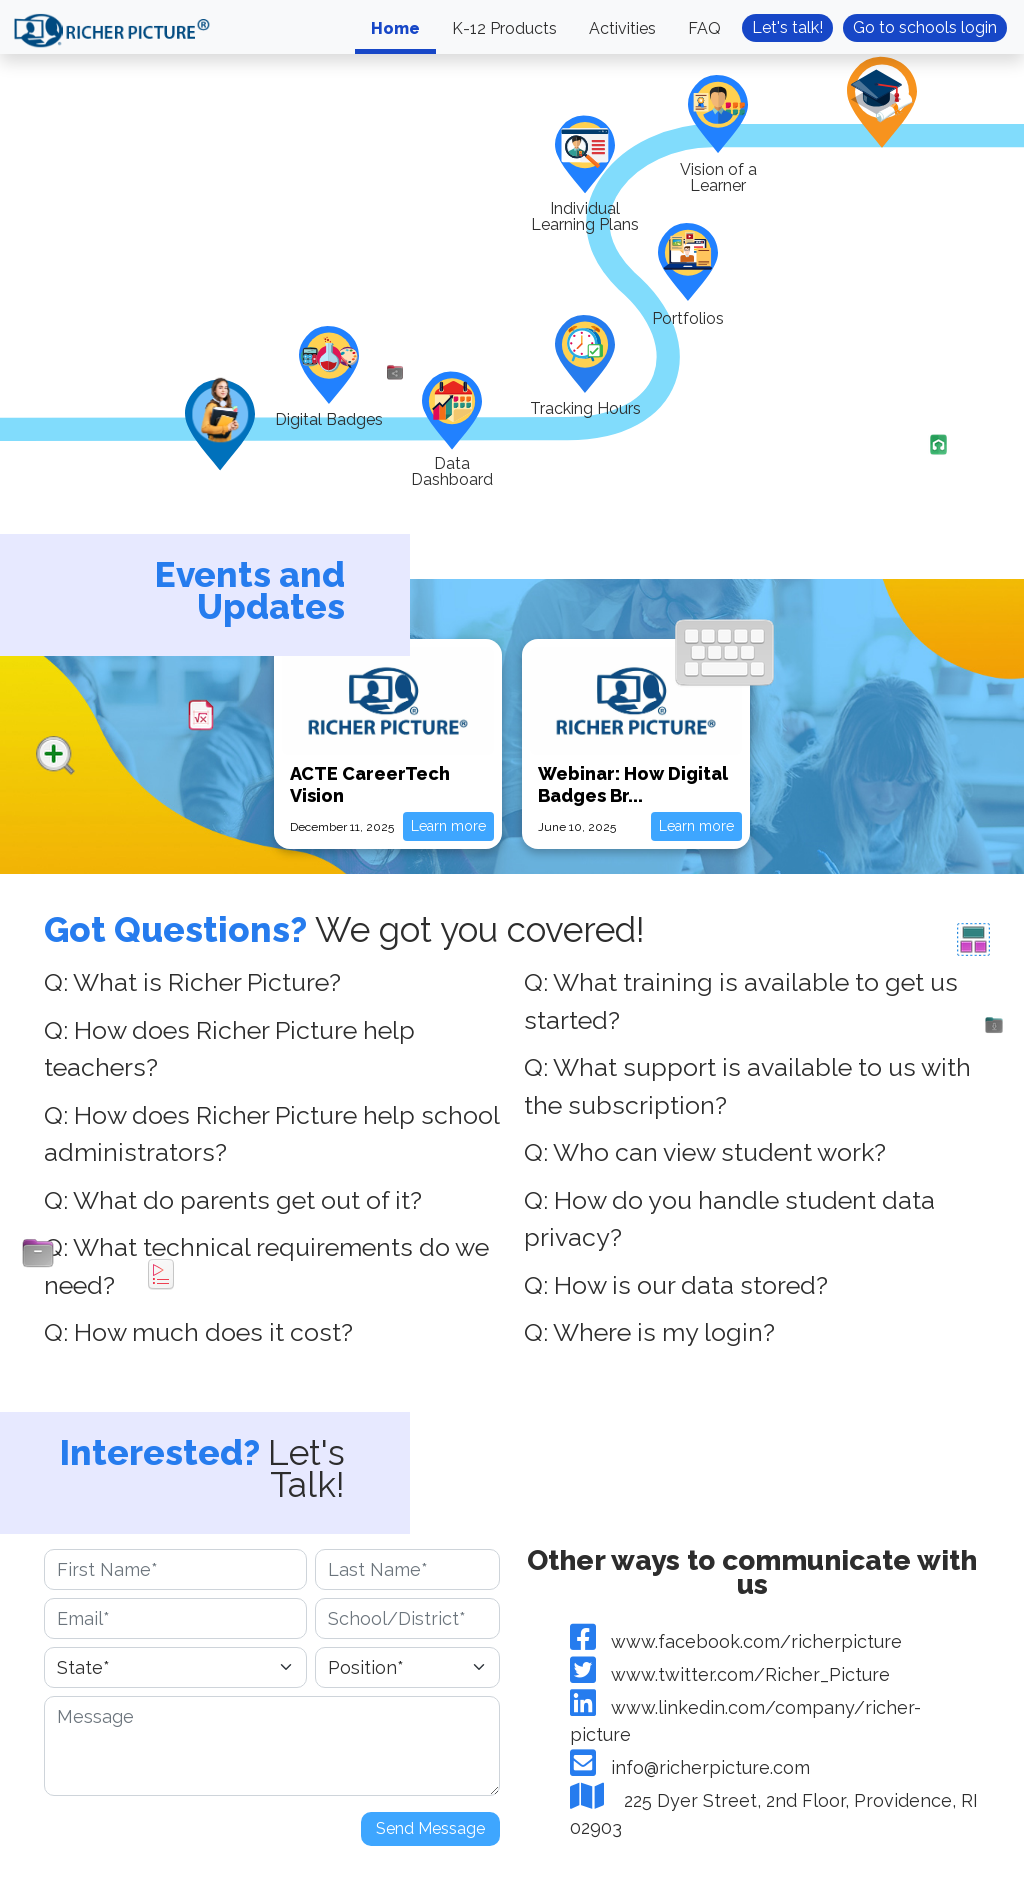 The width and height of the screenshot is (1024, 1890). What do you see at coordinates (201, 715) in the screenshot?
I see `open a mathematical formula document` at bounding box center [201, 715].